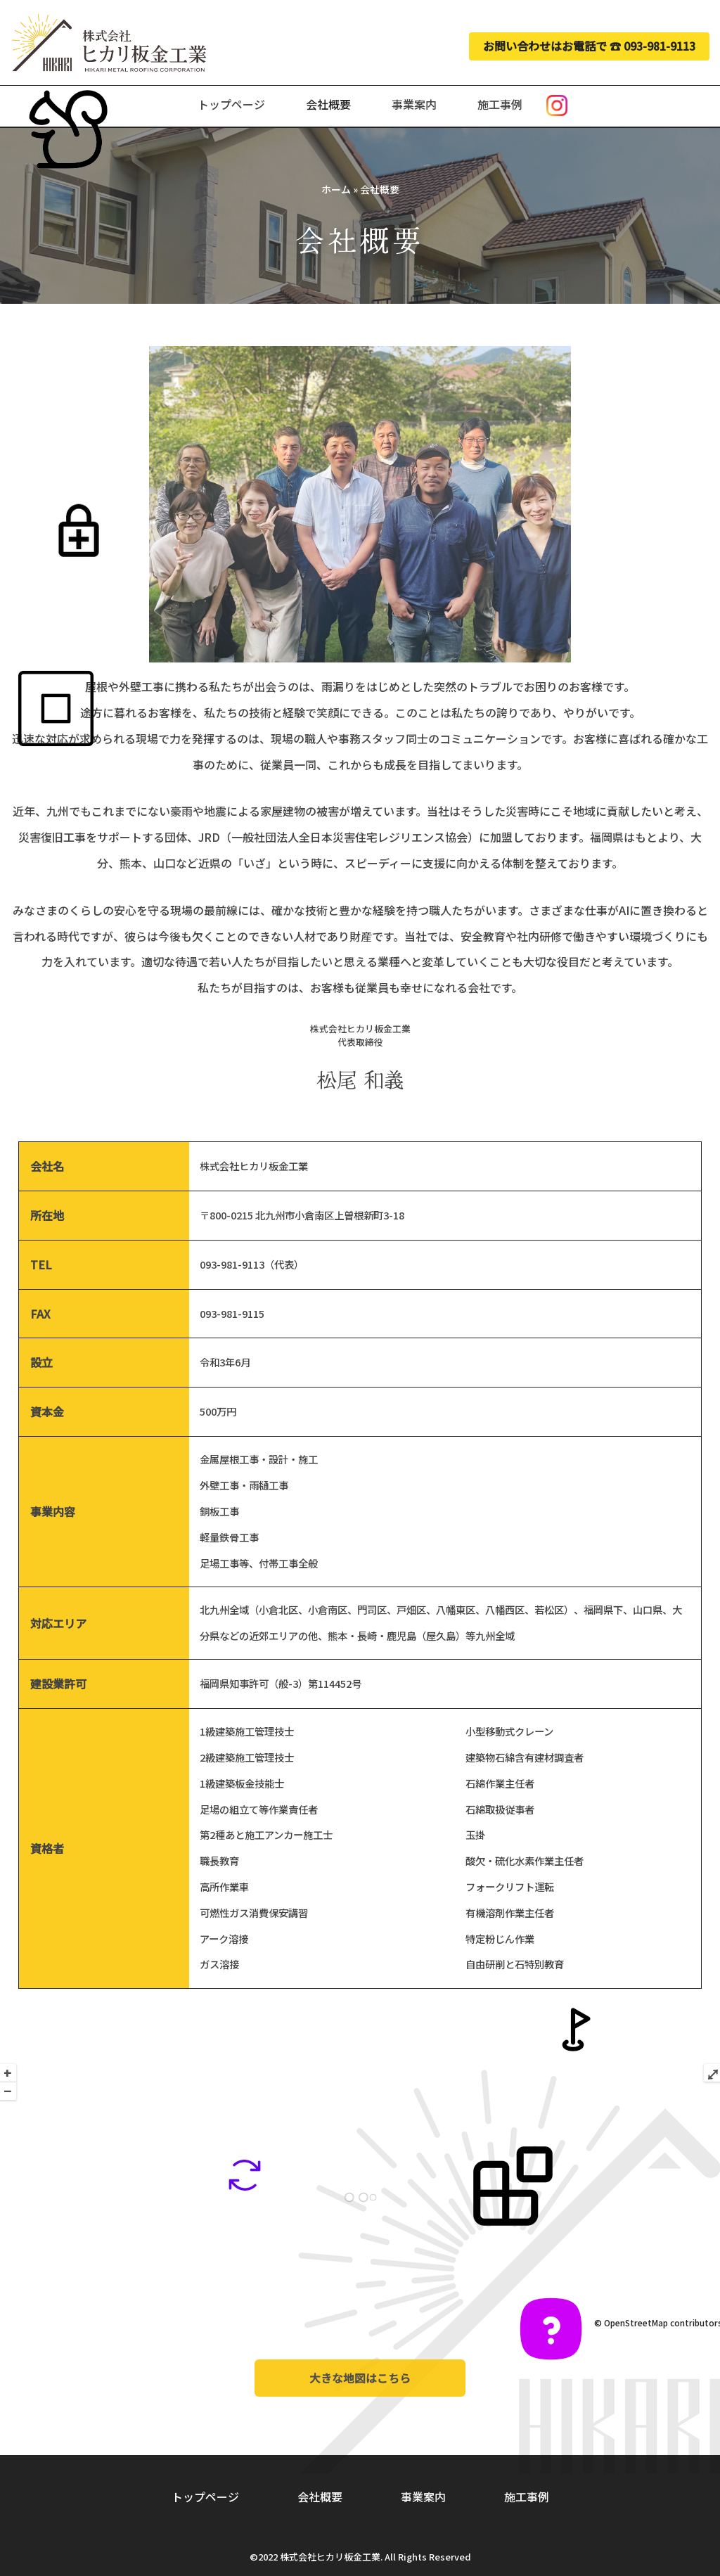 The height and width of the screenshot is (2576, 720). Describe the element at coordinates (573, 2030) in the screenshot. I see `view golf course or club information` at that location.